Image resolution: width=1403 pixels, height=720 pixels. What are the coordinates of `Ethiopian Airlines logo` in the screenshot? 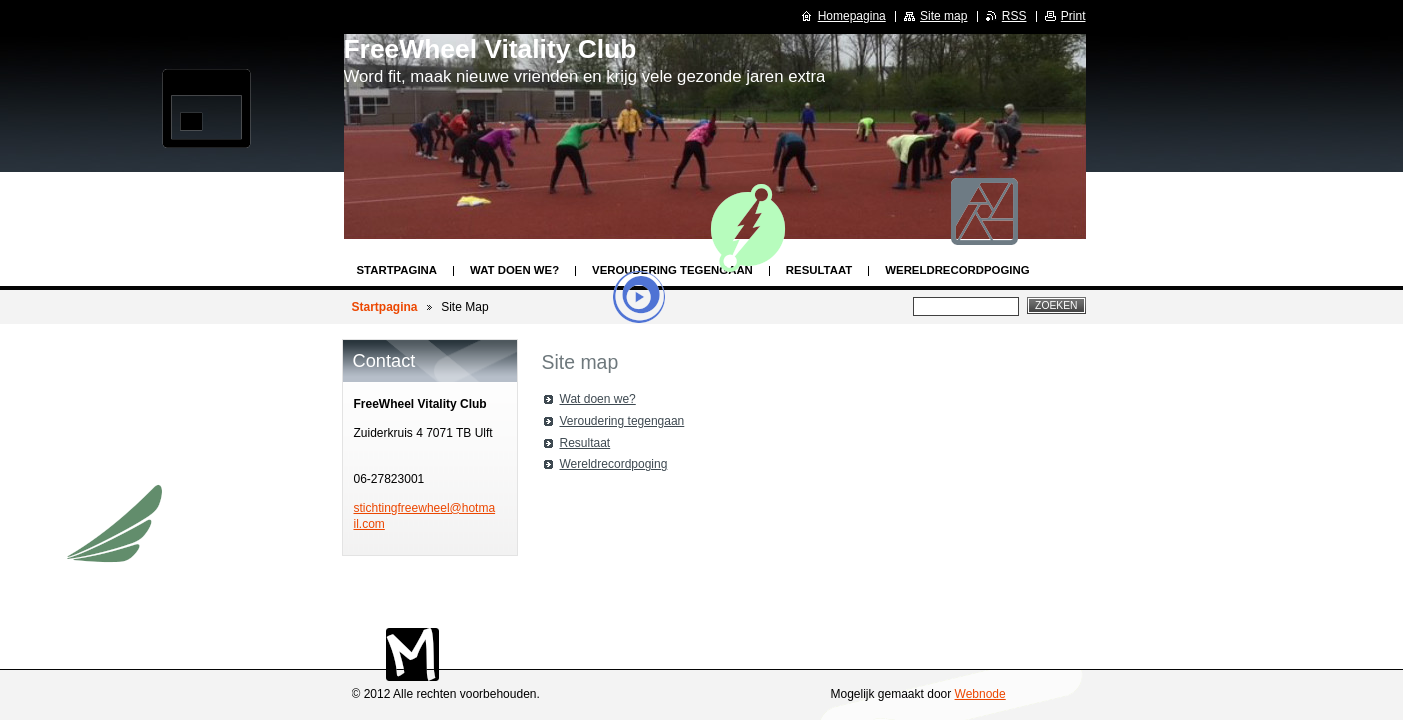 It's located at (114, 523).